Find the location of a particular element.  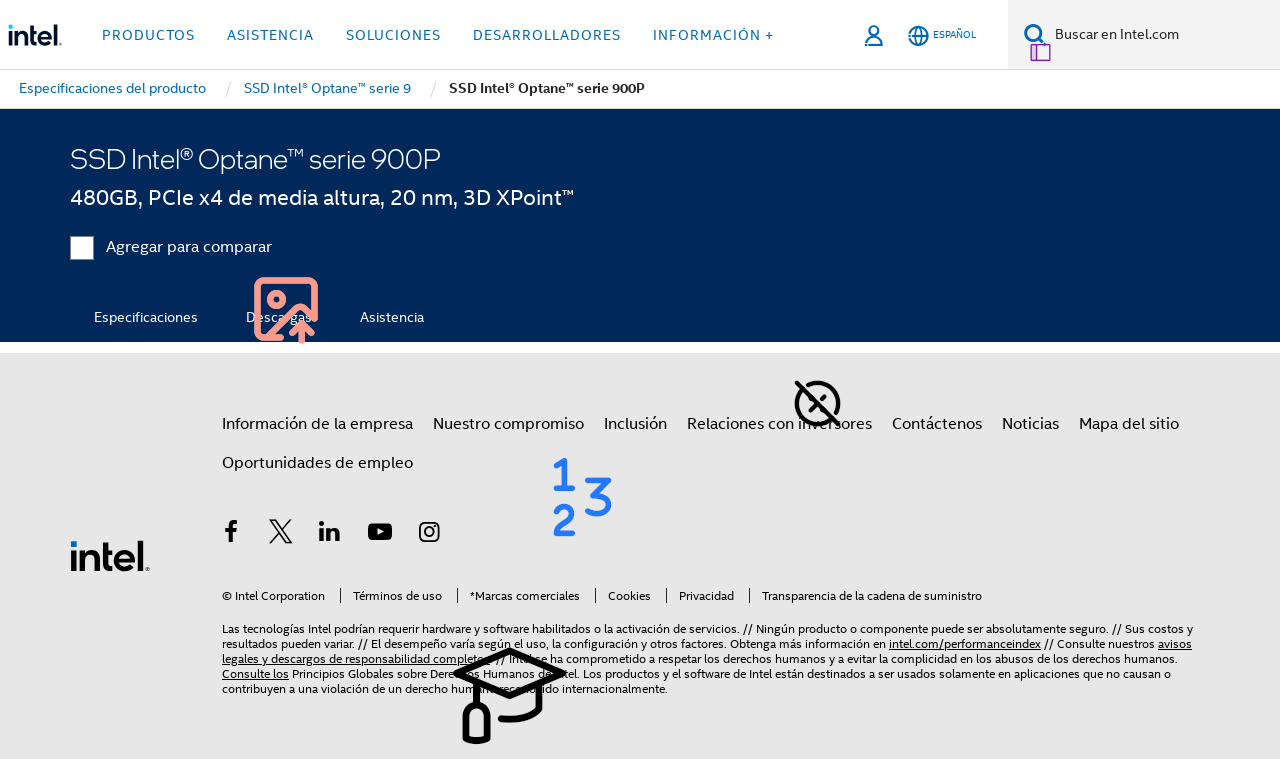

format text as numbered list is located at coordinates (581, 497).